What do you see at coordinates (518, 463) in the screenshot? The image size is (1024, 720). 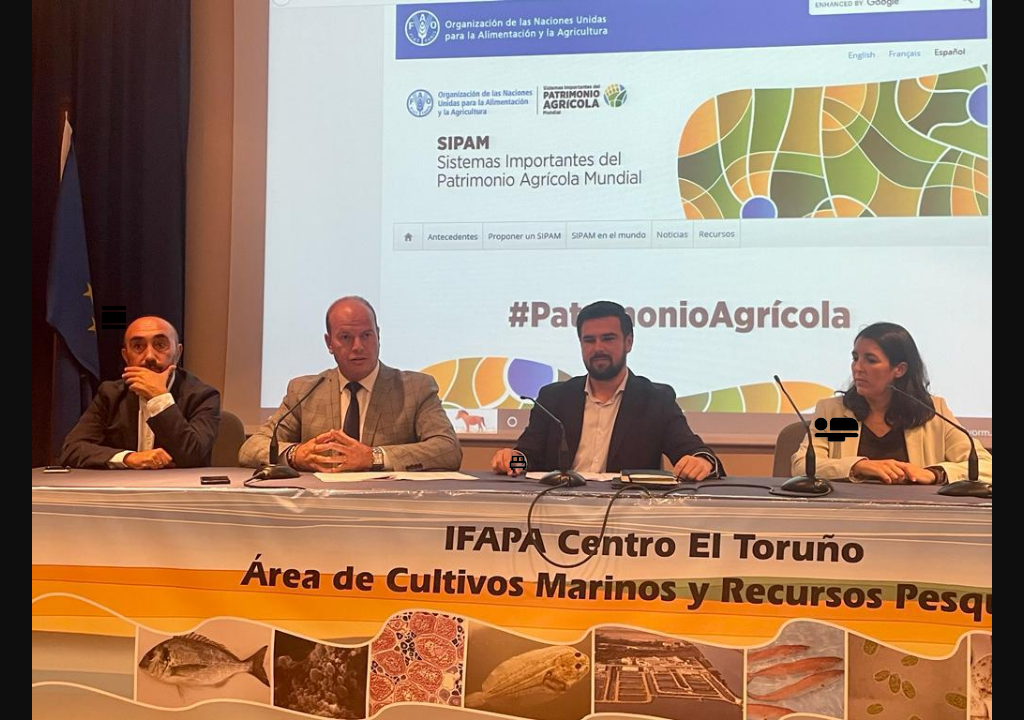 I see `view single room accommodations` at bounding box center [518, 463].